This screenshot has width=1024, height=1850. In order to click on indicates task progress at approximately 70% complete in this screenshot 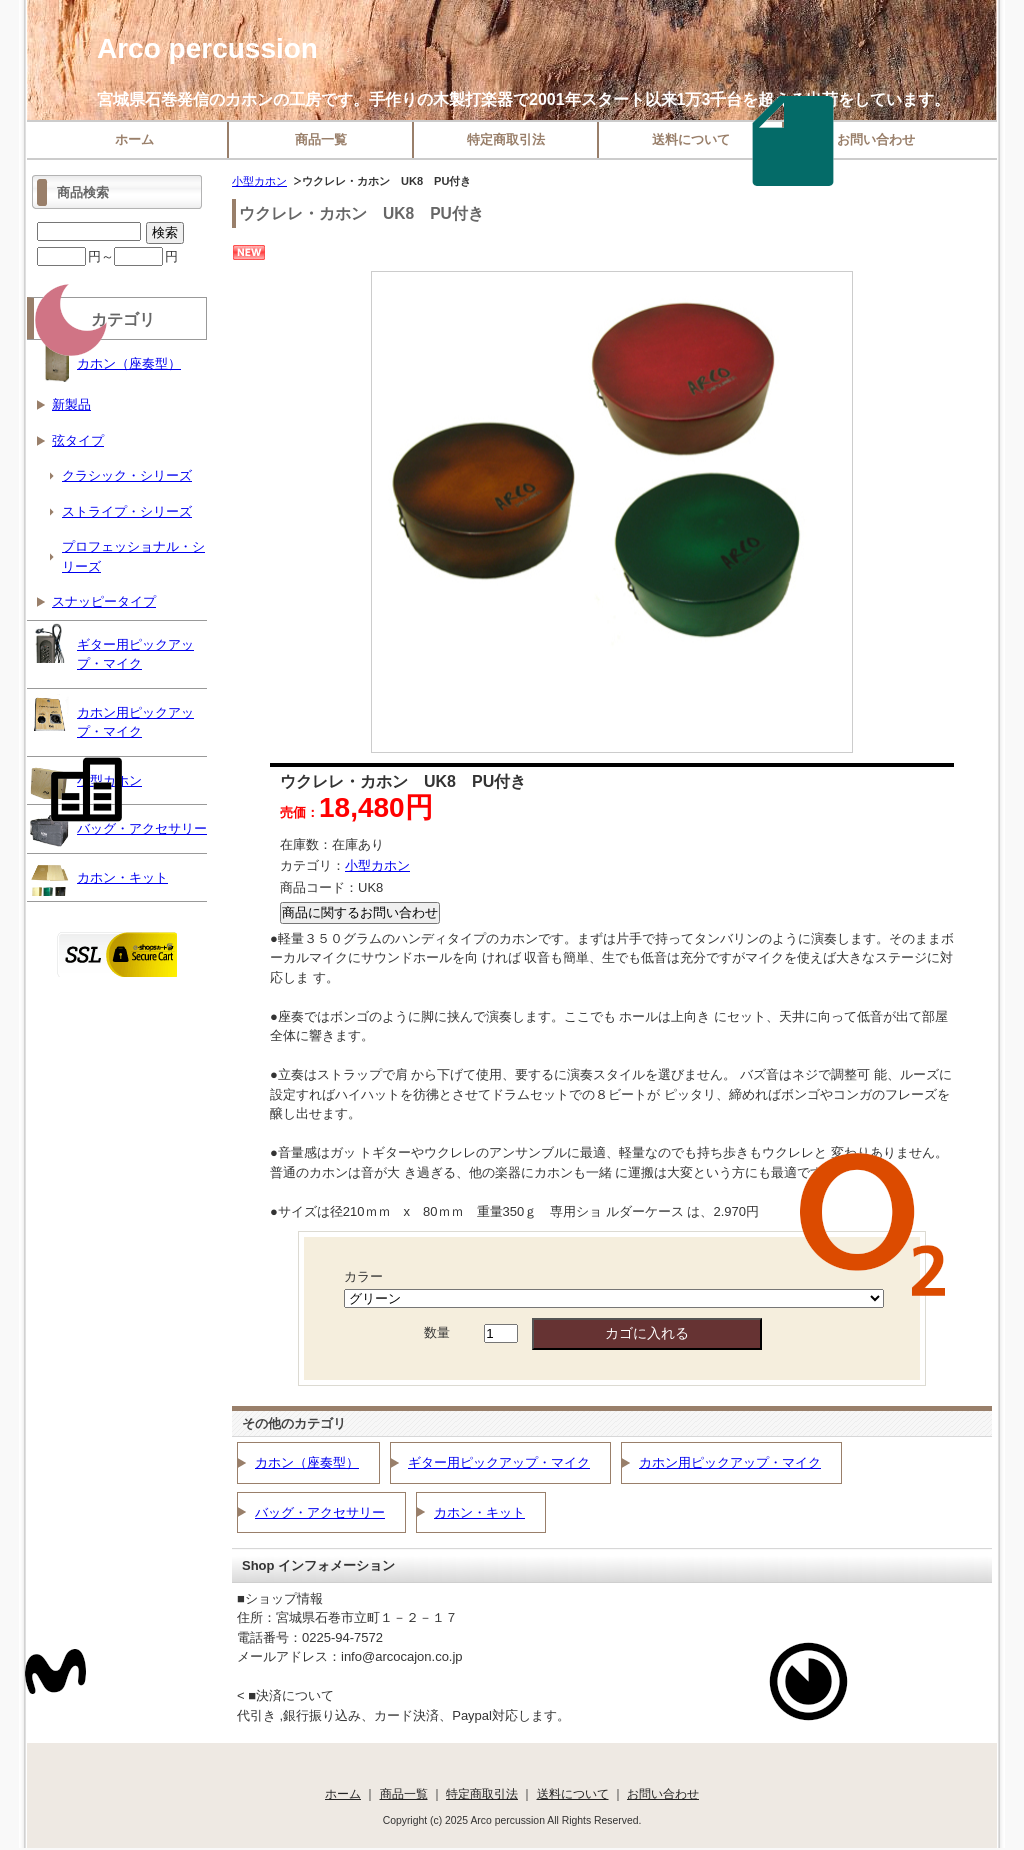, I will do `click(808, 1681)`.